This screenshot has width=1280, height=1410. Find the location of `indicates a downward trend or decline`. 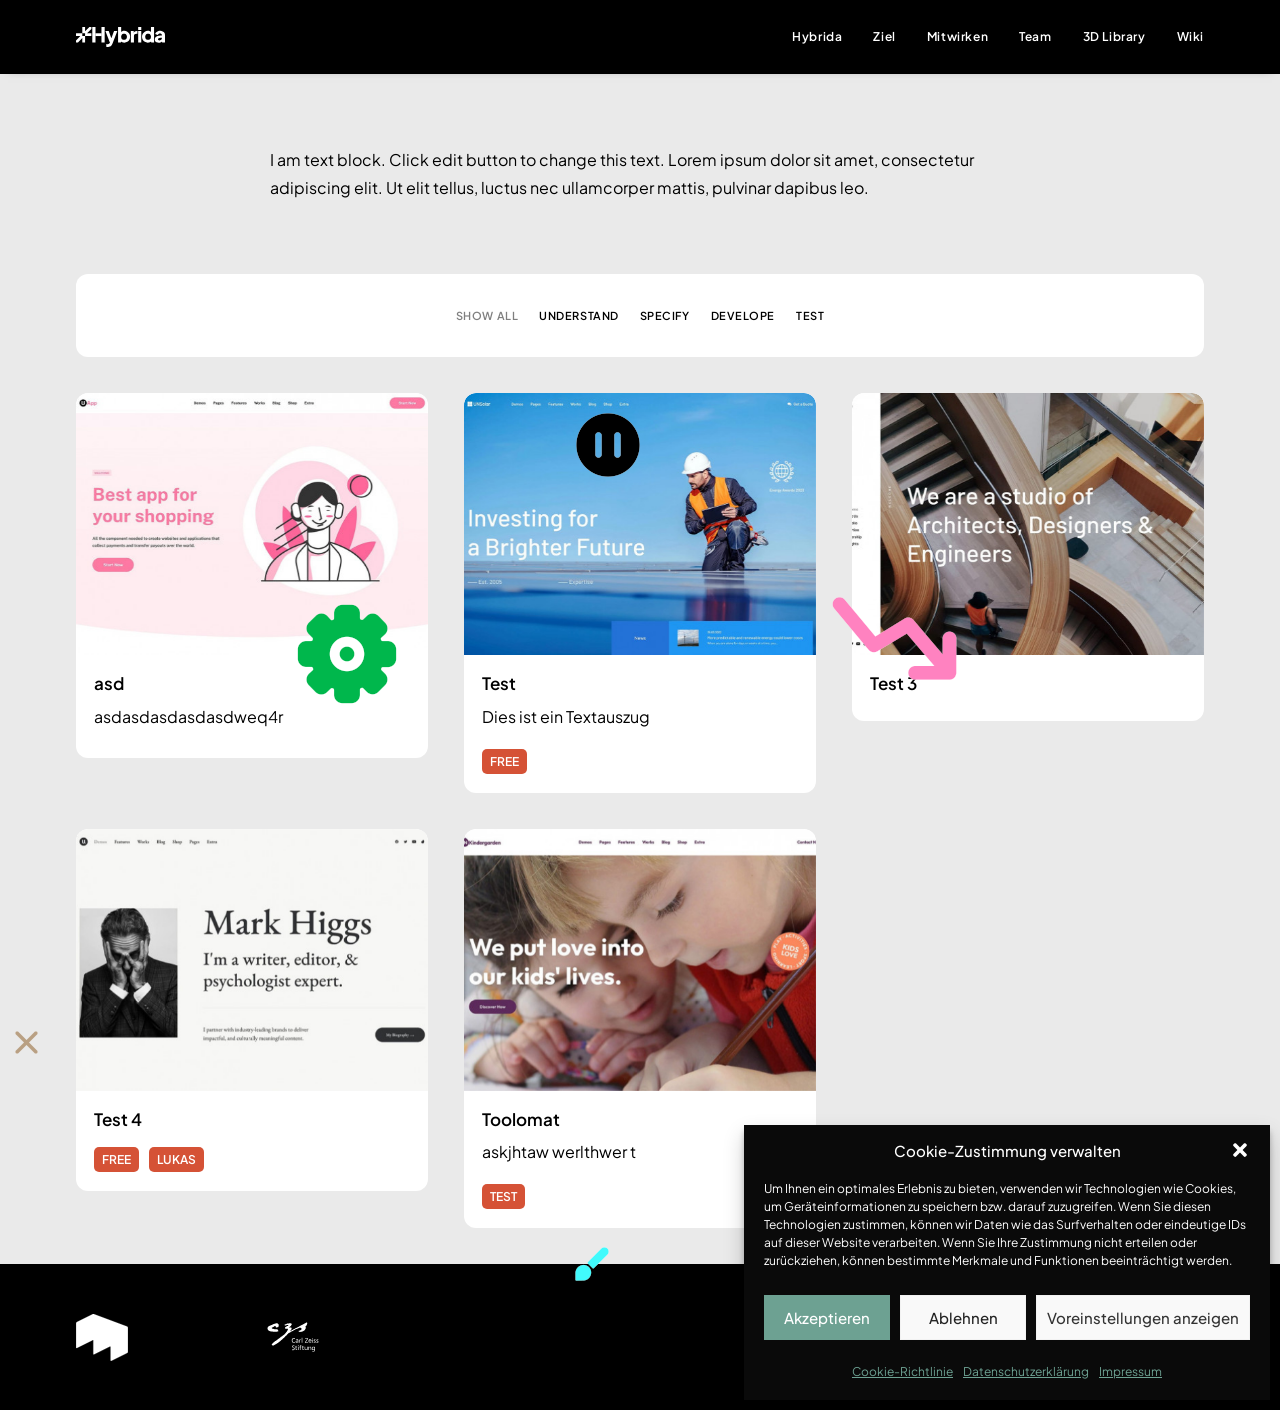

indicates a downward trend or decline is located at coordinates (894, 638).